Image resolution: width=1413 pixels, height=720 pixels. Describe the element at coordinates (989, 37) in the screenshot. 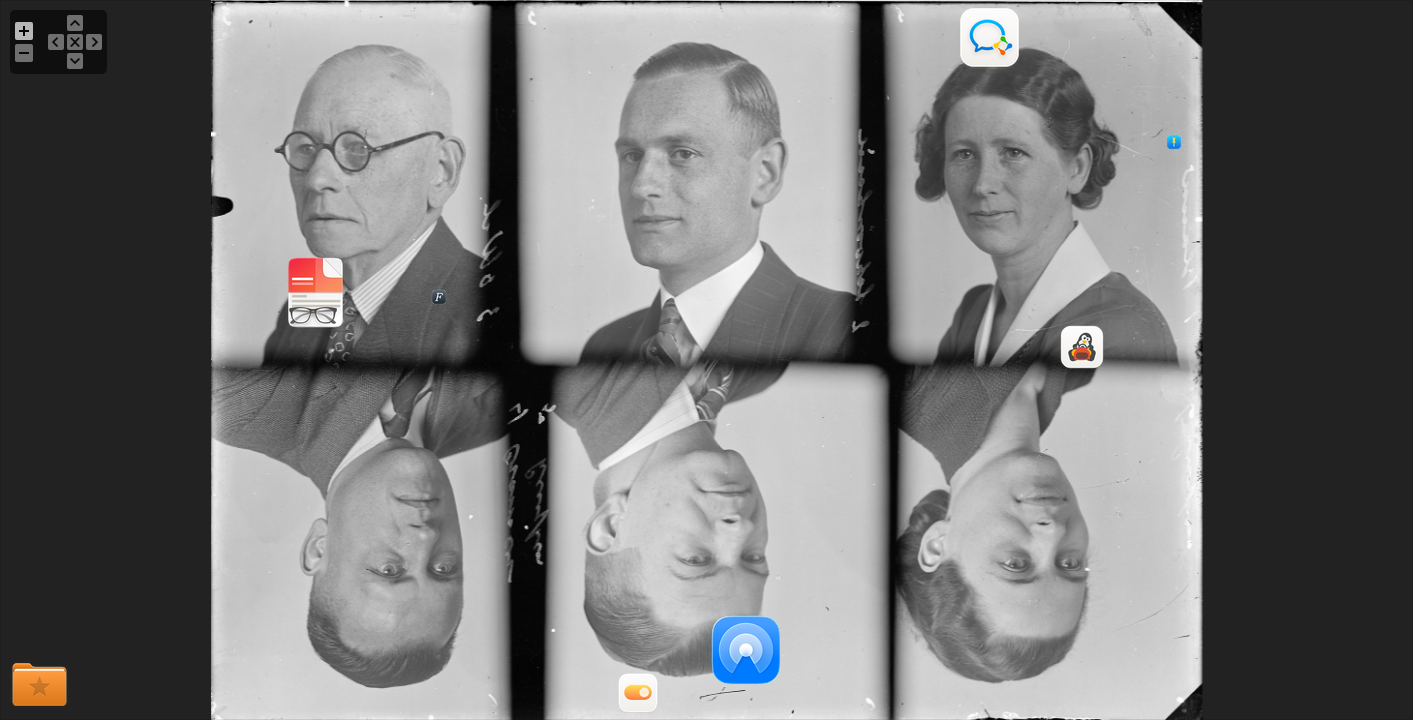

I see `open WeCom (WeChat Work) messaging app` at that location.